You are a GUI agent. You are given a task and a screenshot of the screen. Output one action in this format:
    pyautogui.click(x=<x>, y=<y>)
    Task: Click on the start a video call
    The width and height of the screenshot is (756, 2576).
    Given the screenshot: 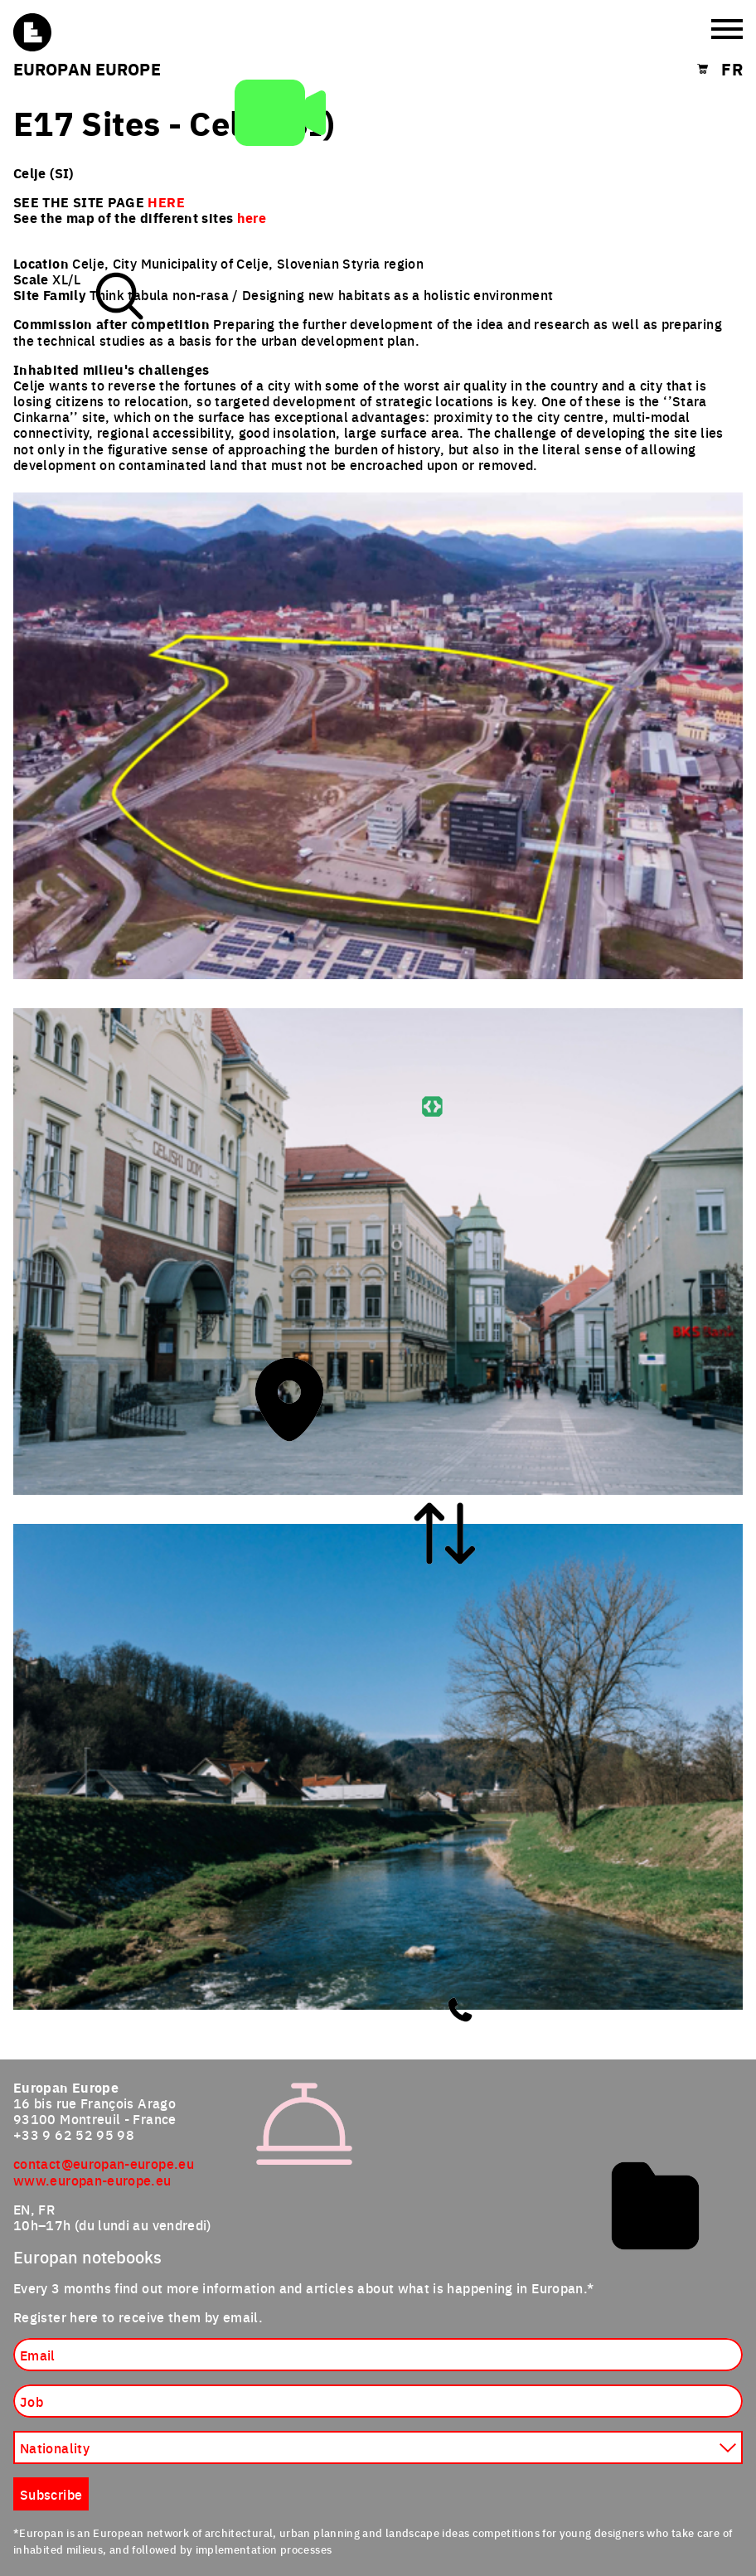 What is the action you would take?
    pyautogui.click(x=280, y=113)
    